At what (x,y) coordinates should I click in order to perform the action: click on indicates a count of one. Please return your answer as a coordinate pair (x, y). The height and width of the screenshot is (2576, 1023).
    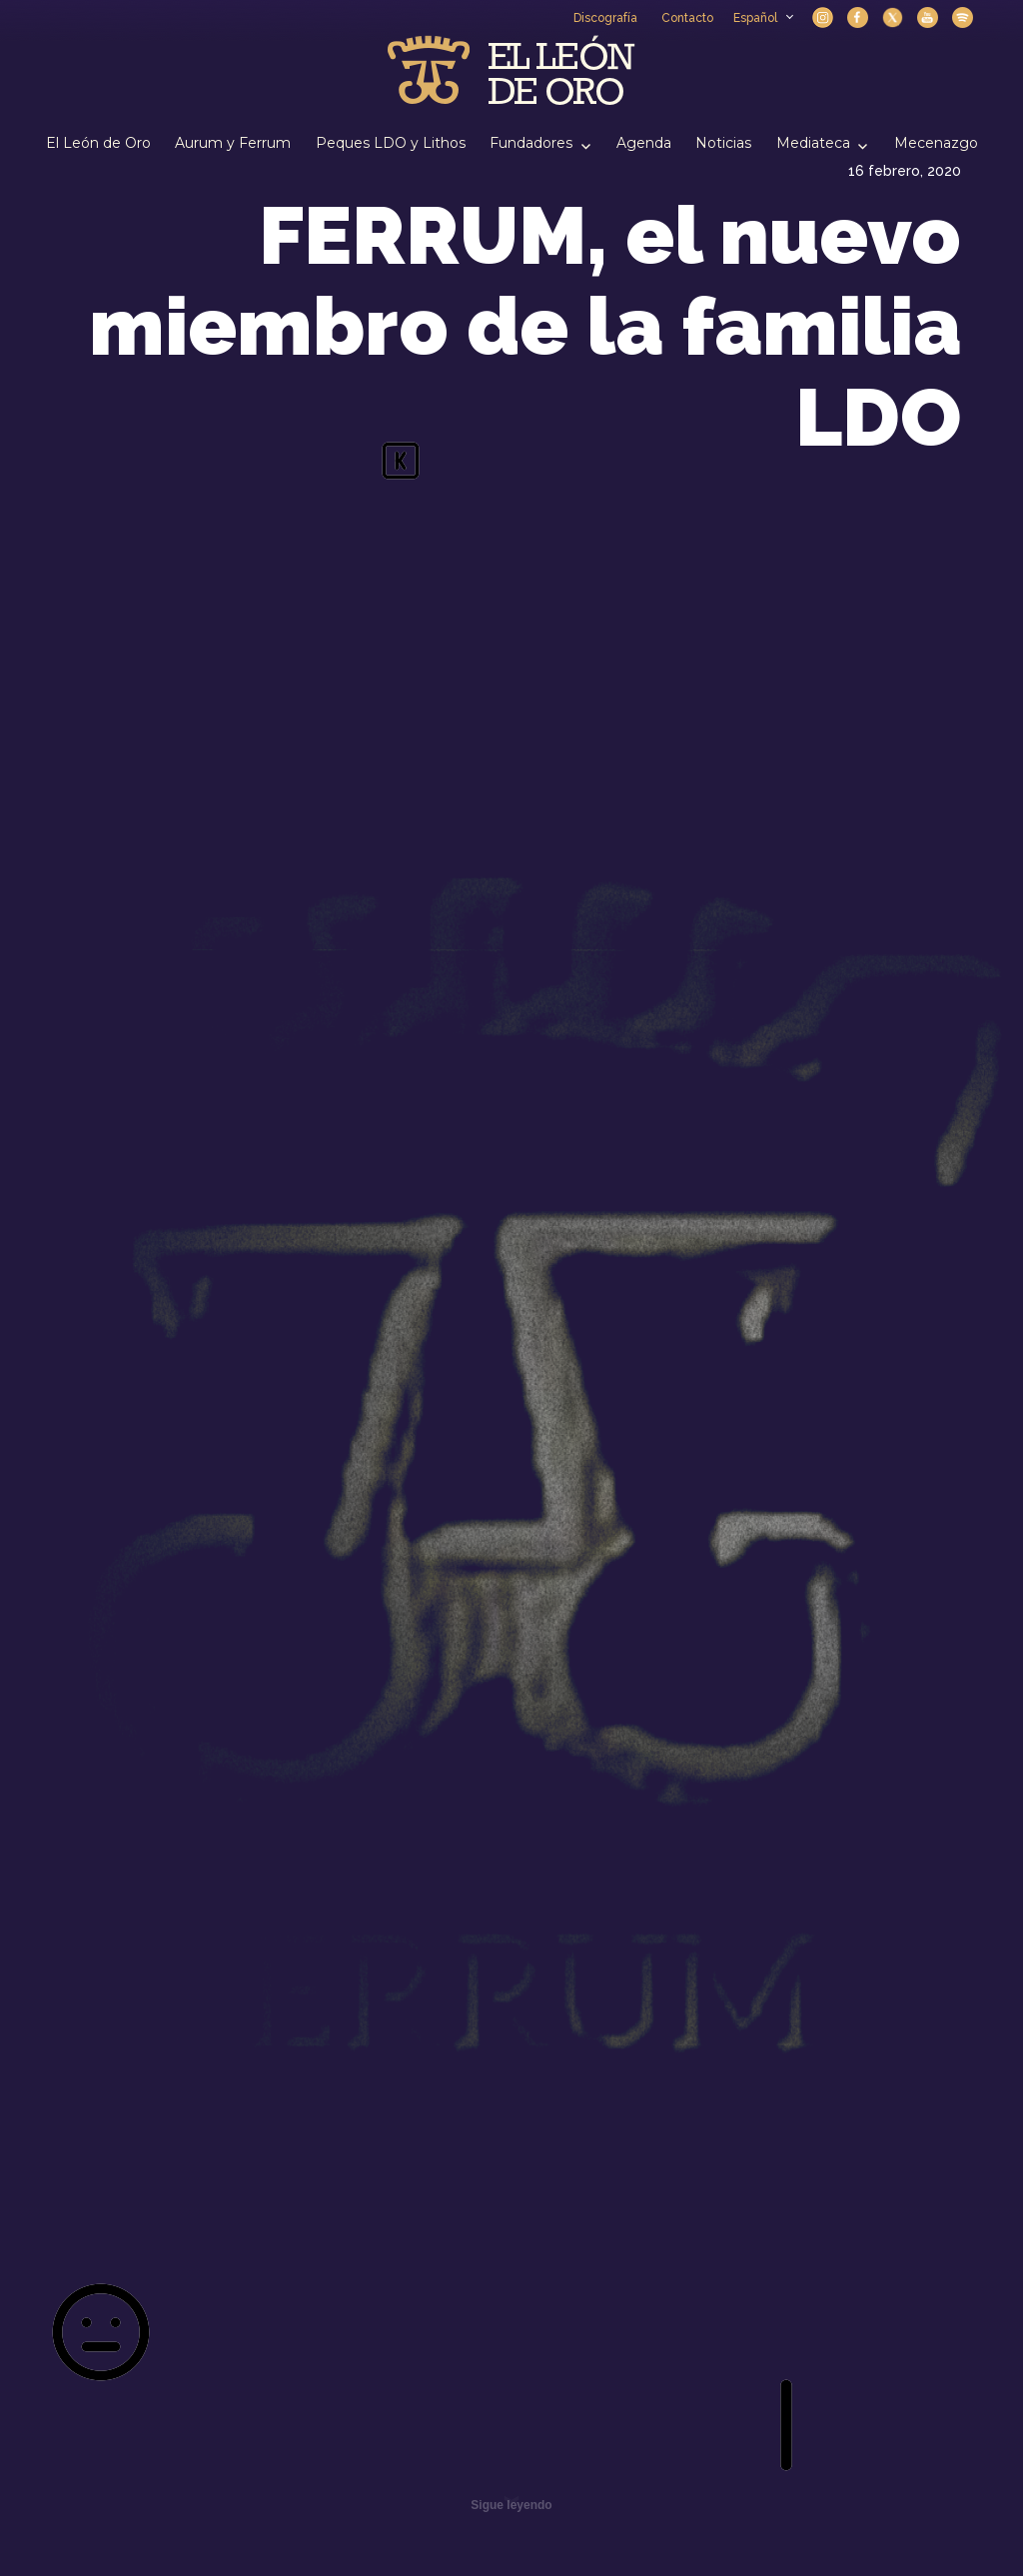
    Looking at the image, I should click on (786, 2425).